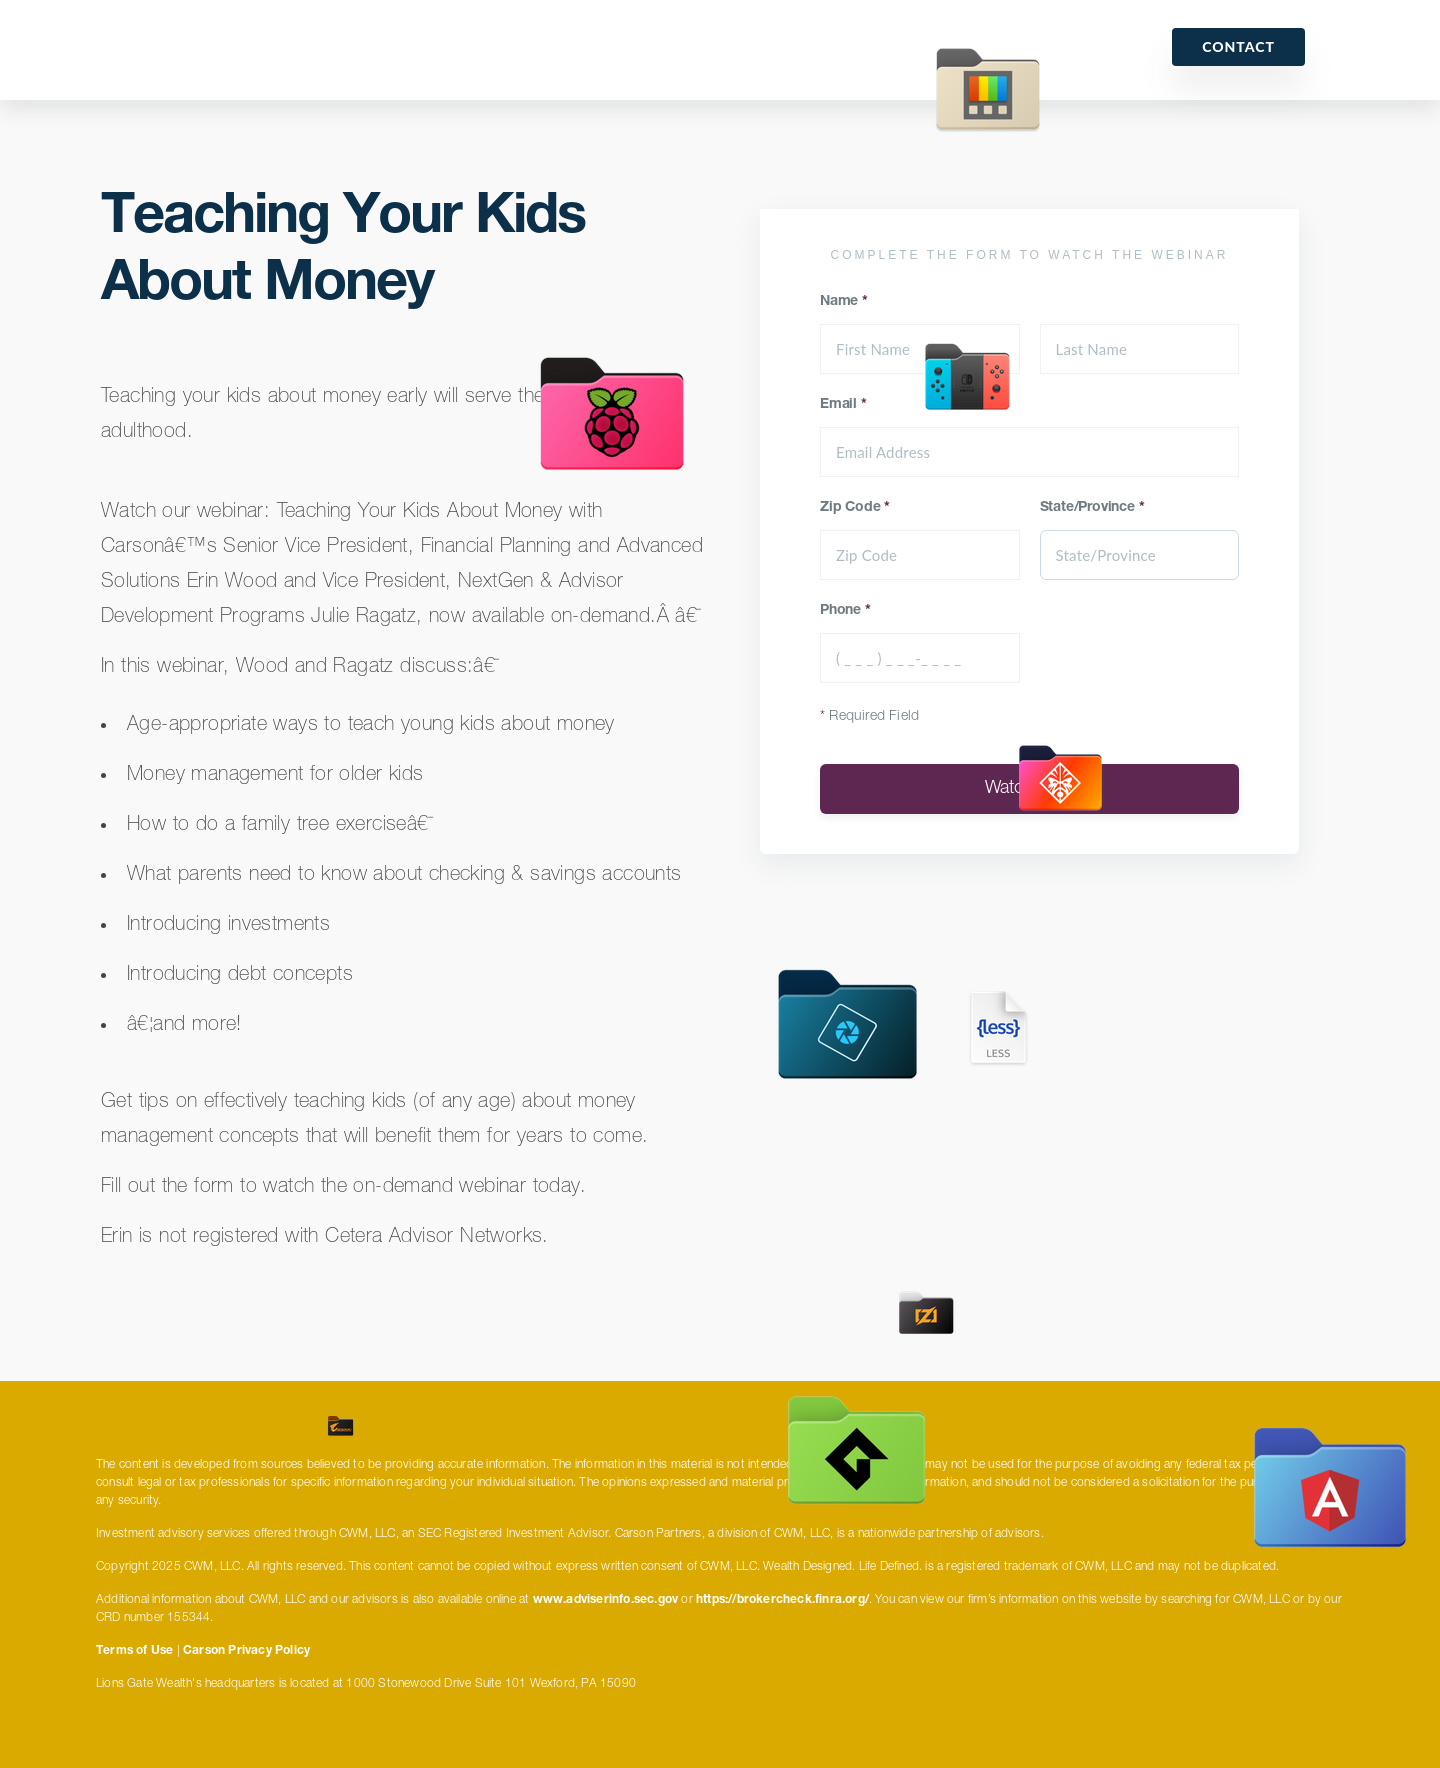  What do you see at coordinates (340, 1426) in the screenshot?
I see `open aorus gaming software folder` at bounding box center [340, 1426].